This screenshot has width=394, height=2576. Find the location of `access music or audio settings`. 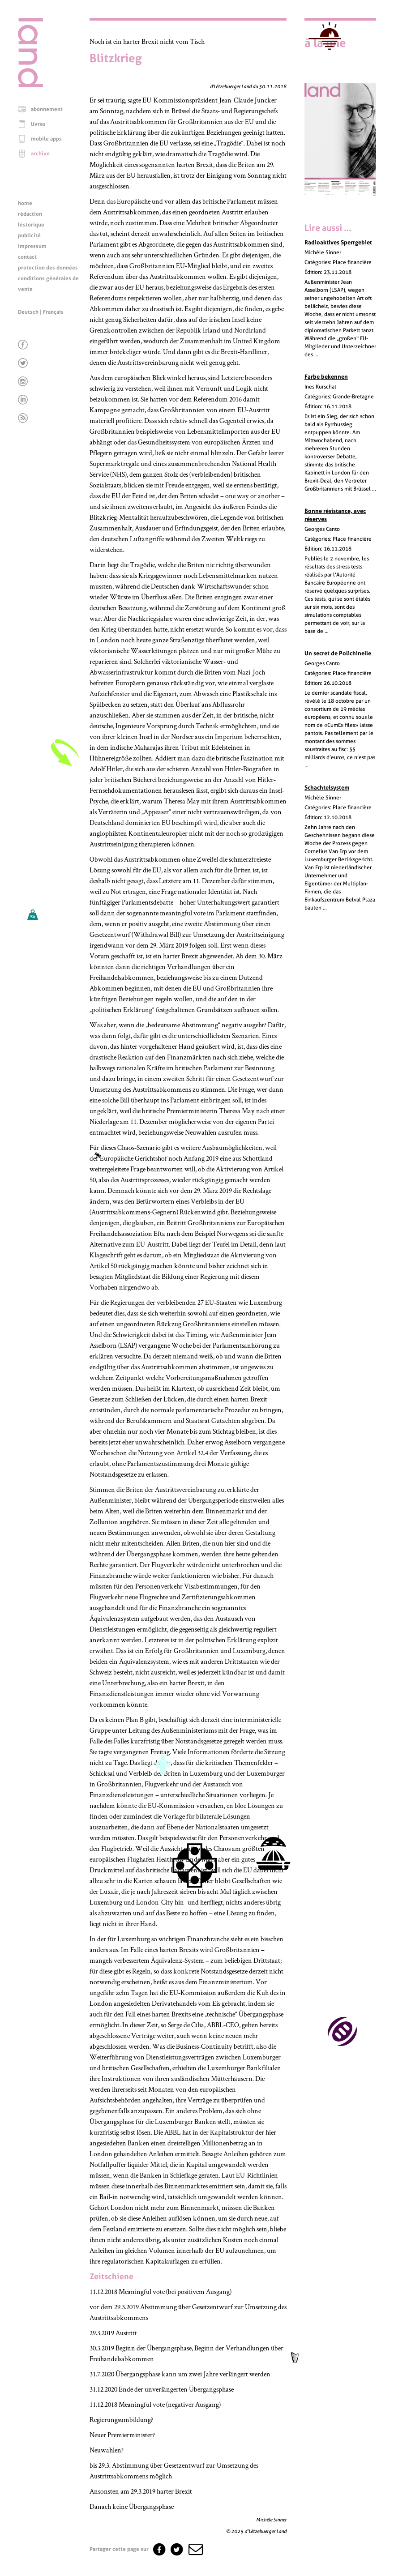

access music or audio settings is located at coordinates (295, 2357).